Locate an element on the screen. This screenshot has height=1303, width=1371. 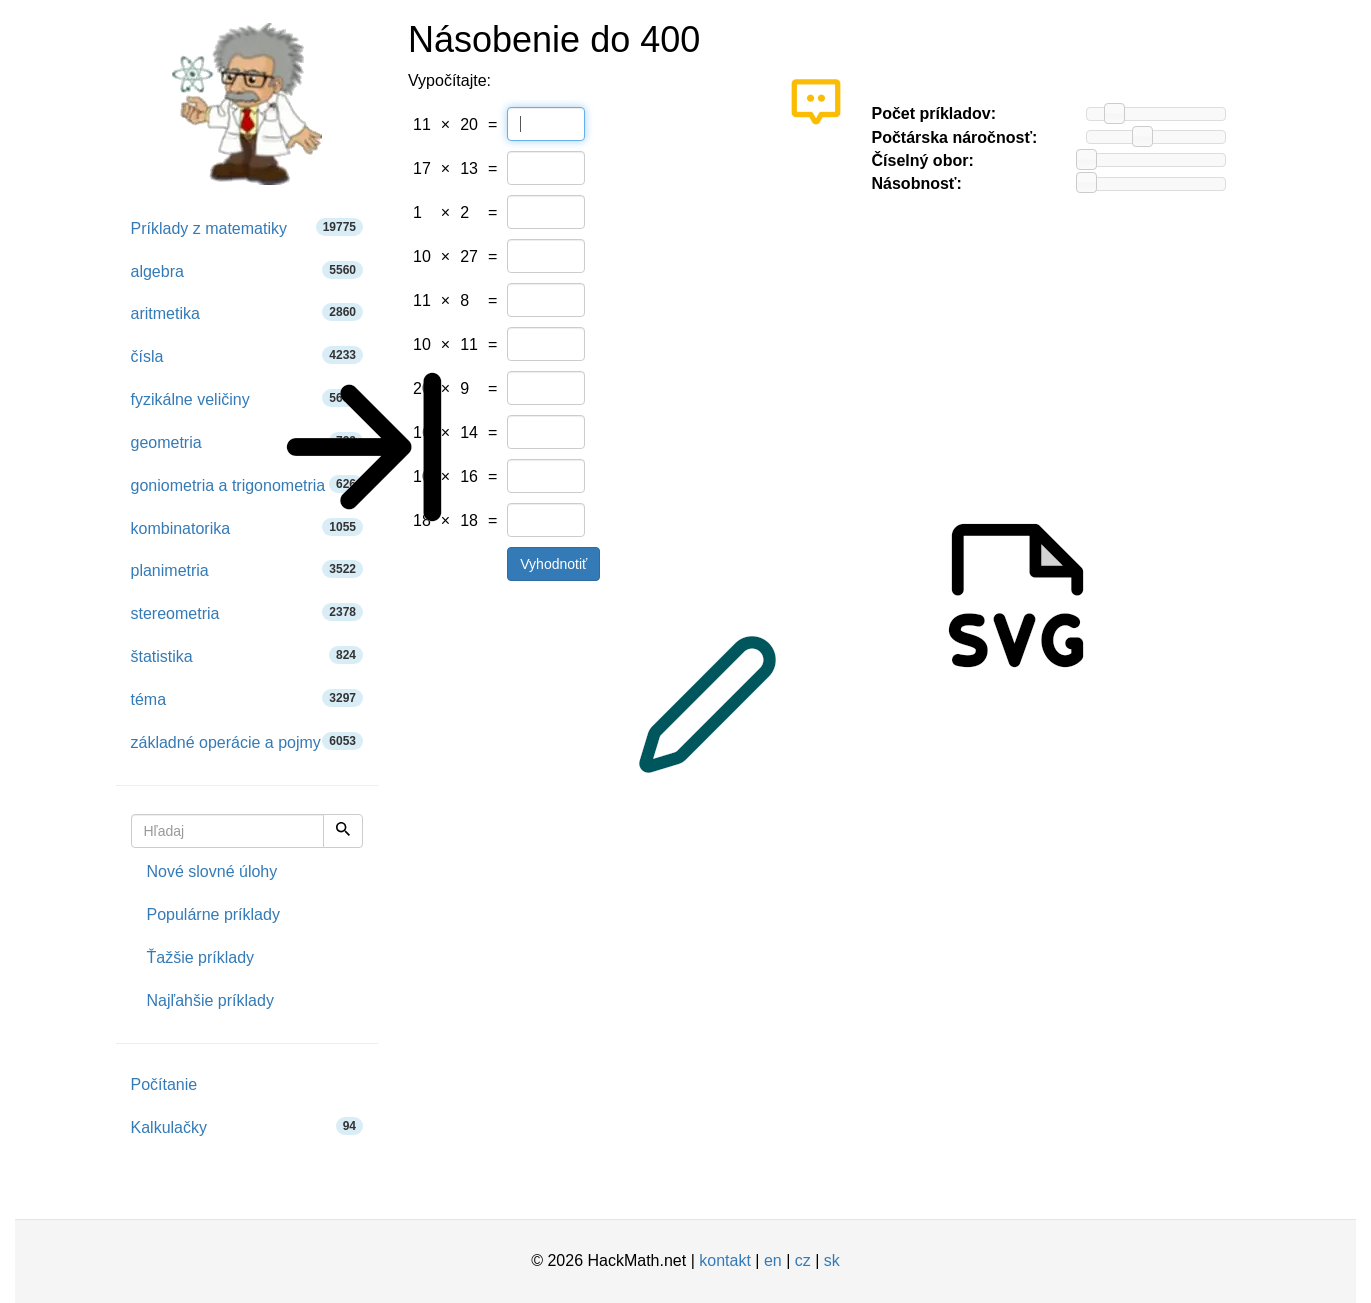
open chat or messaging is located at coordinates (816, 100).